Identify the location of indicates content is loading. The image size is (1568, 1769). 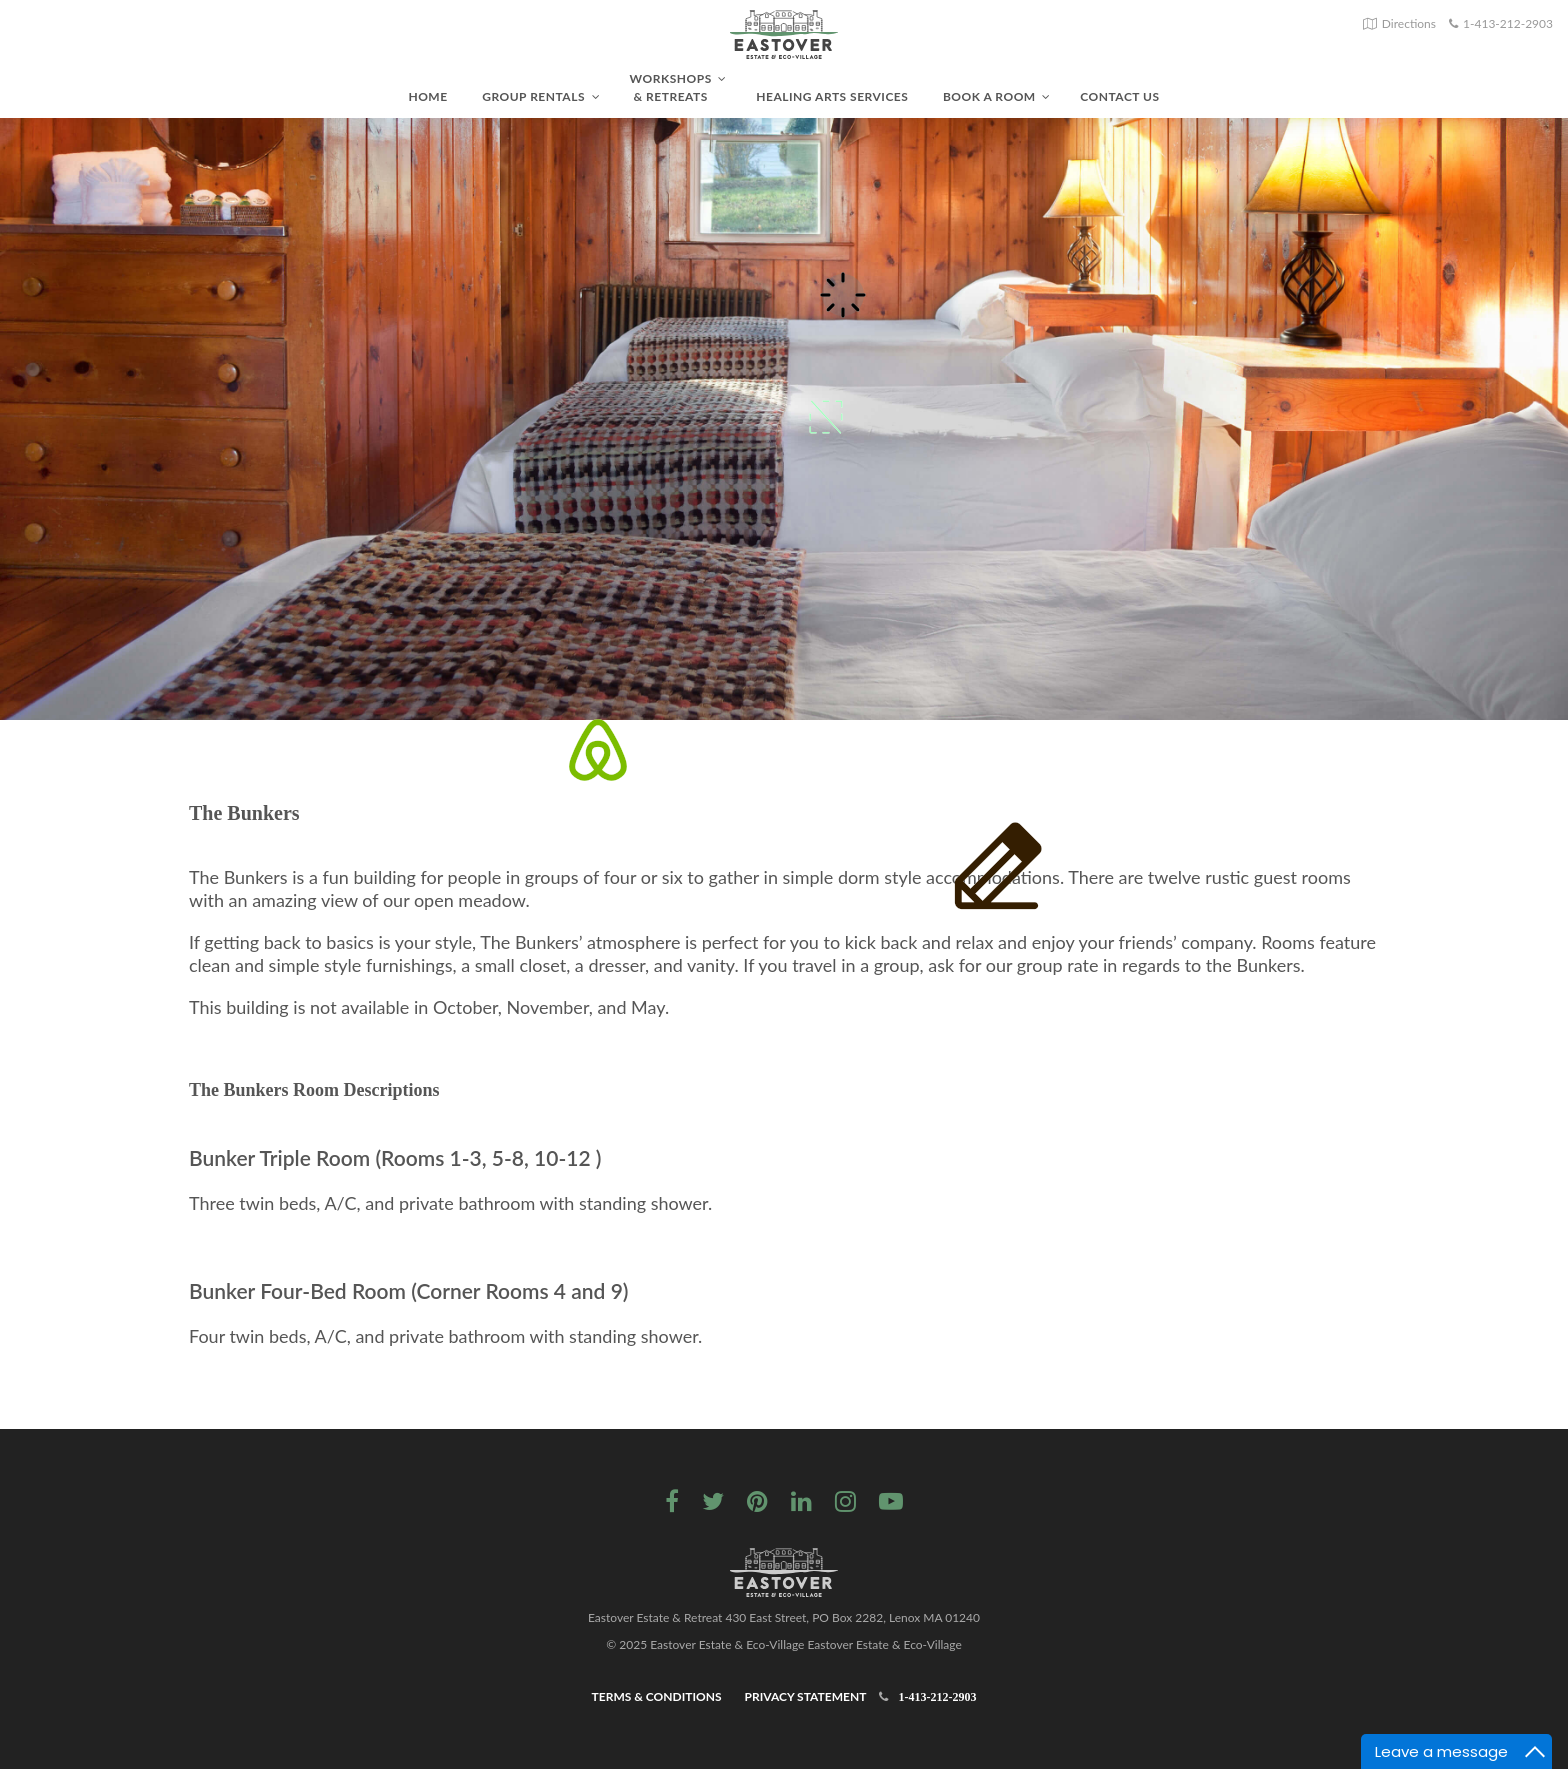
(843, 295).